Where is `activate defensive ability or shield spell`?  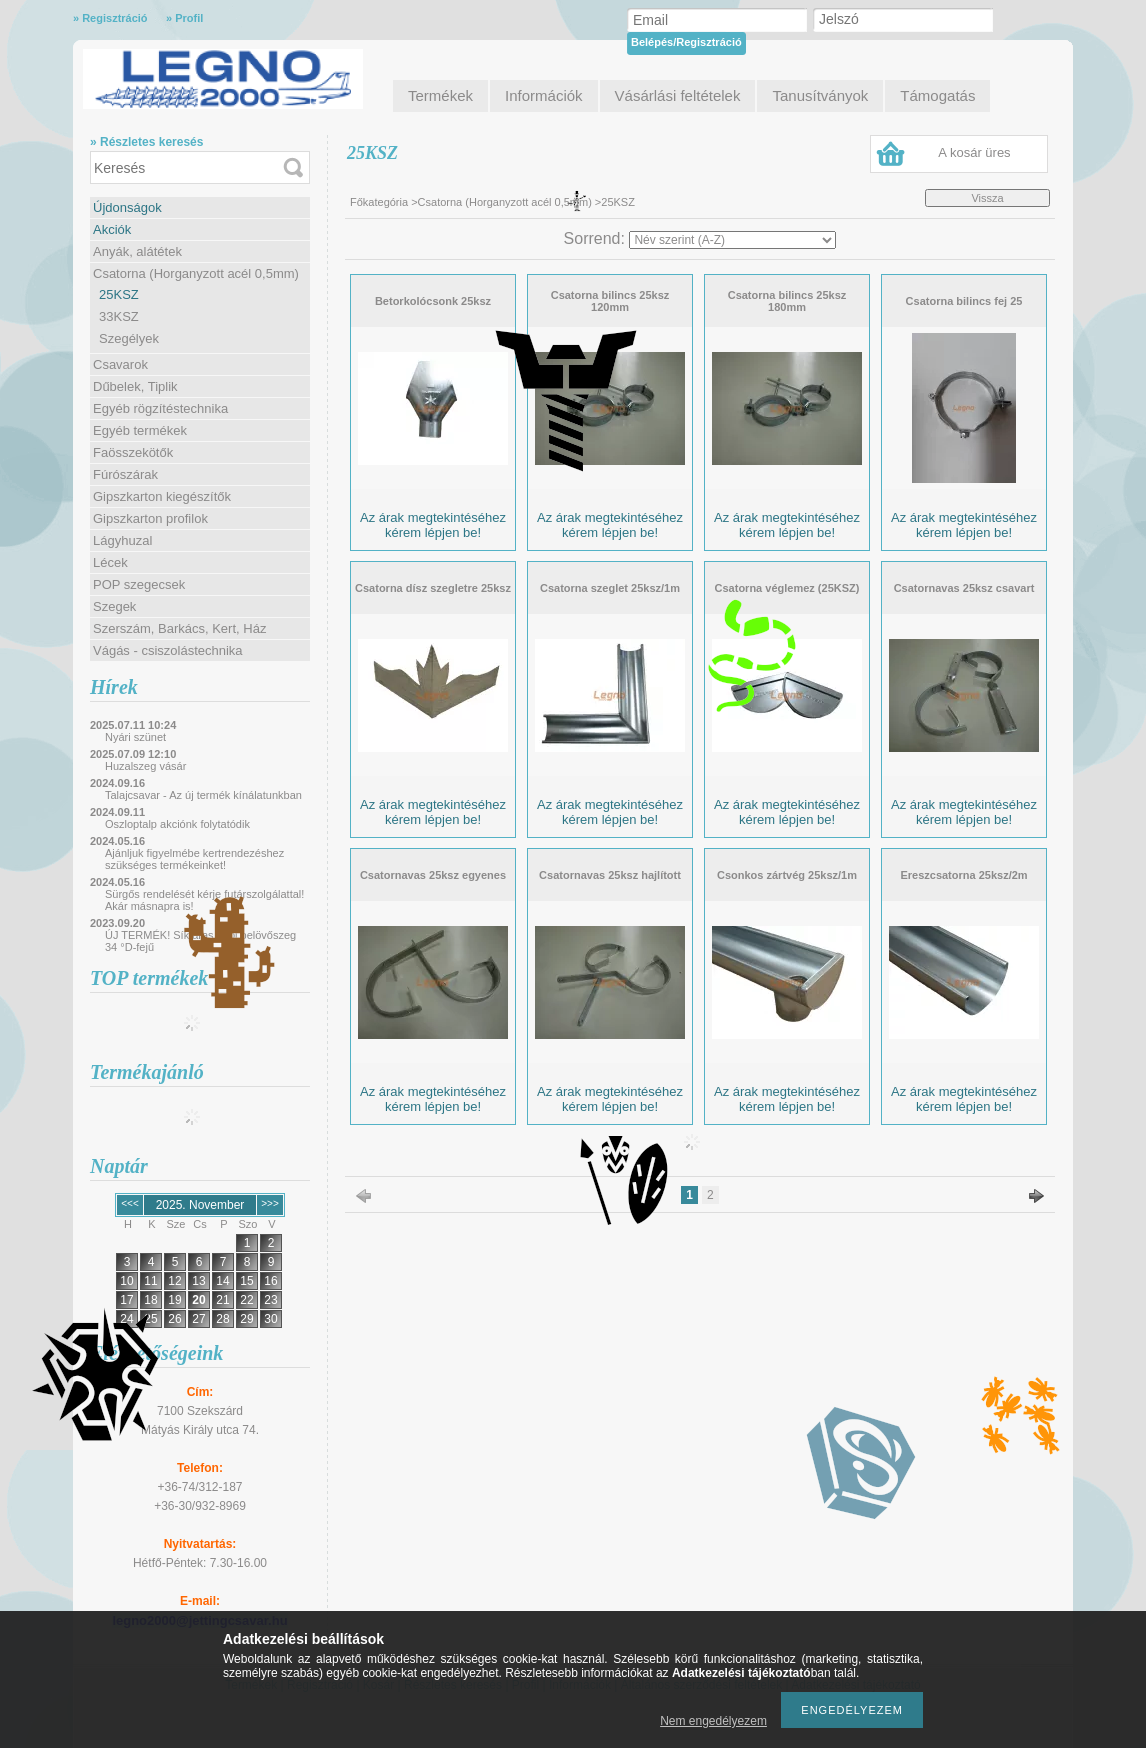
activate defensive ability or shield spell is located at coordinates (100, 1377).